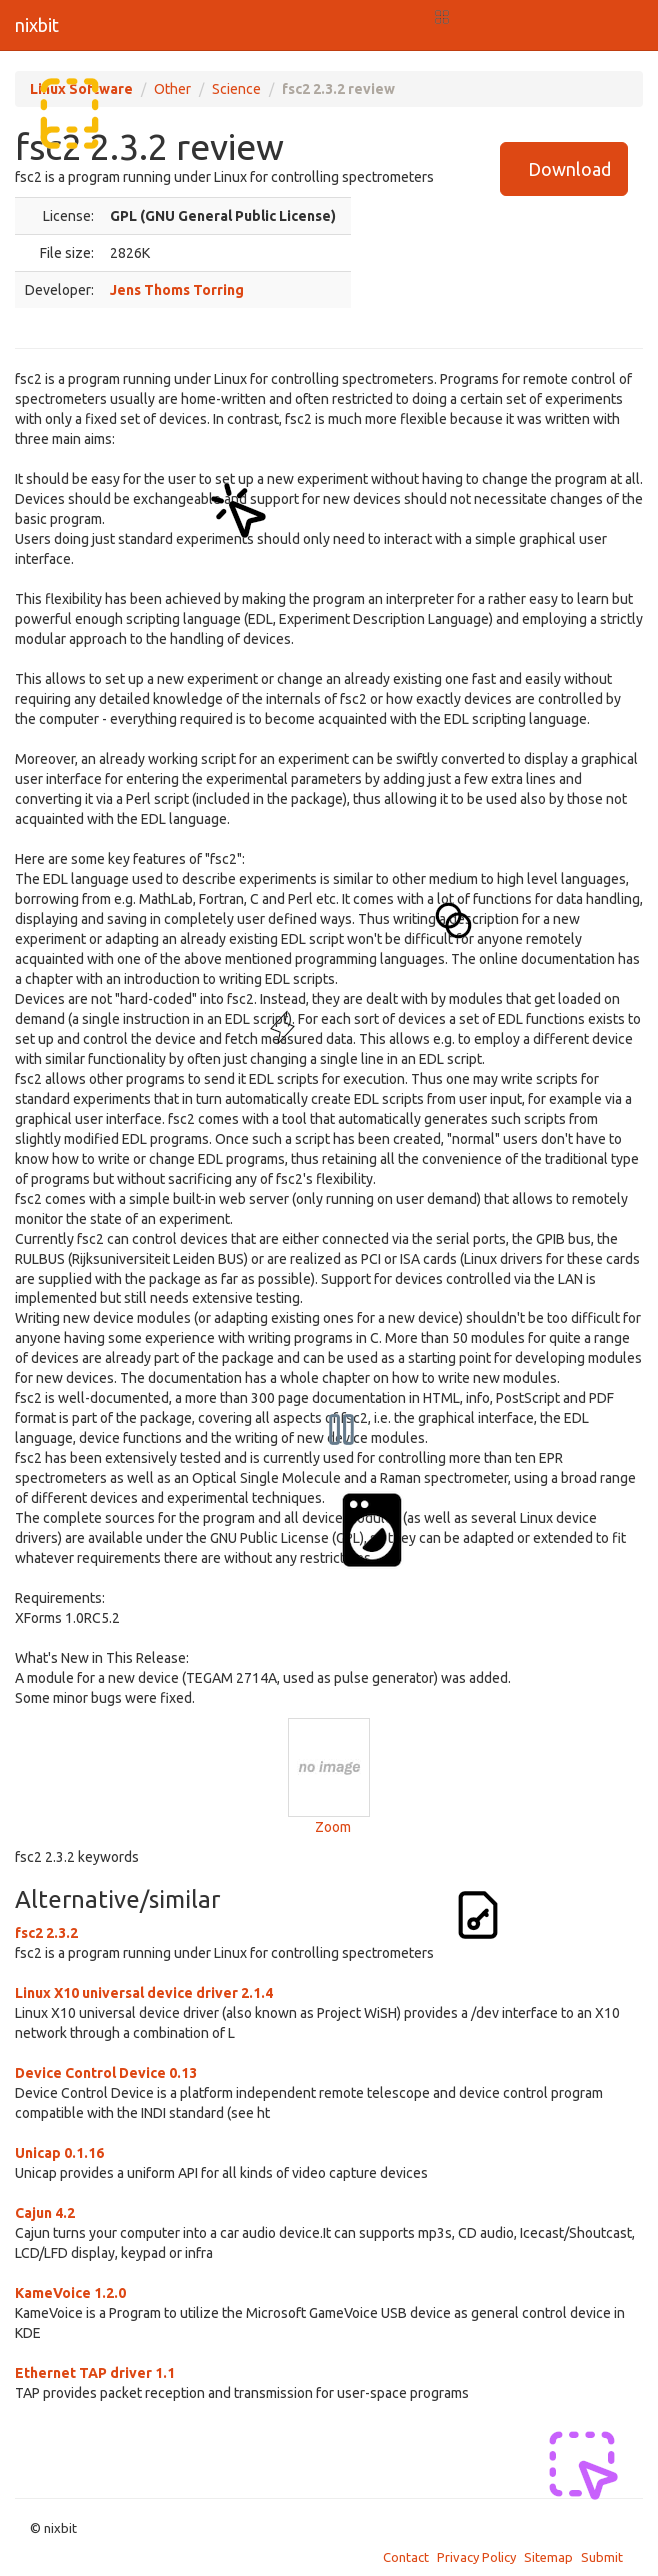  Describe the element at coordinates (442, 17) in the screenshot. I see `view all apps or menu grid` at that location.